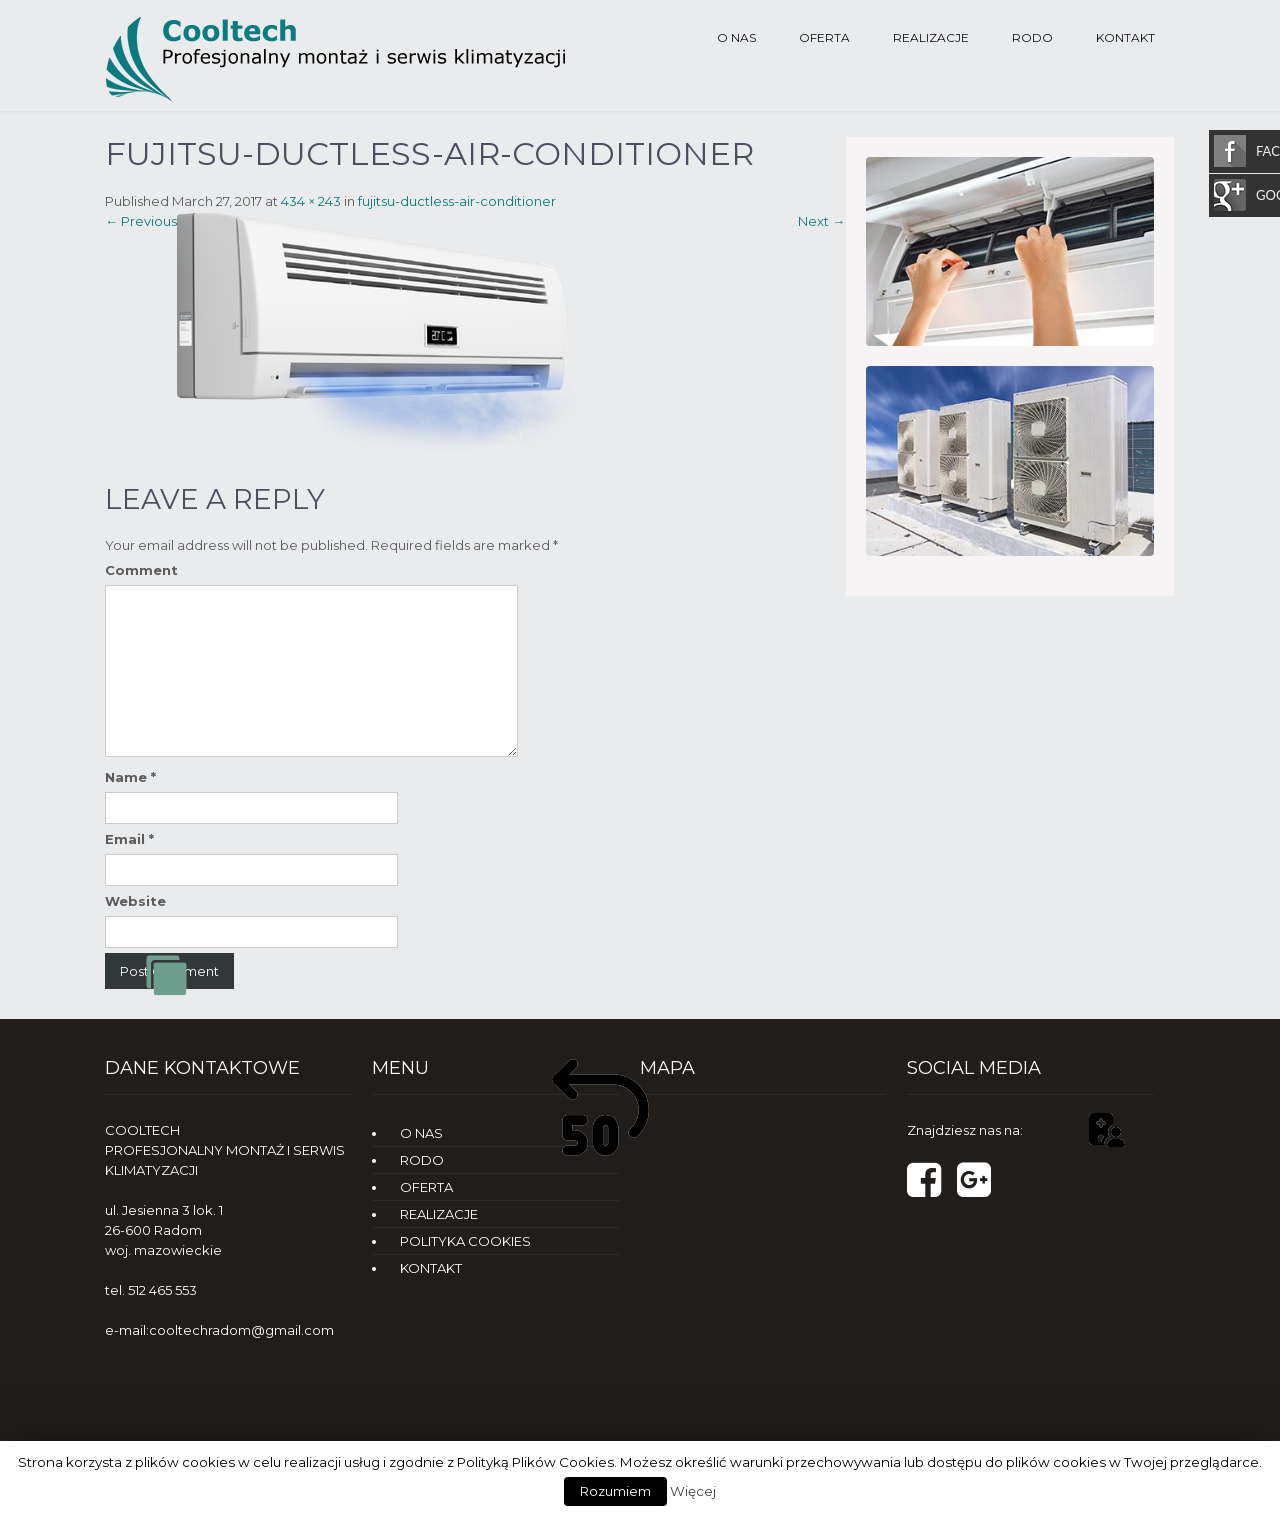 The height and width of the screenshot is (1516, 1280). What do you see at coordinates (598, 1110) in the screenshot?
I see `rewind 50 seconds backward` at bounding box center [598, 1110].